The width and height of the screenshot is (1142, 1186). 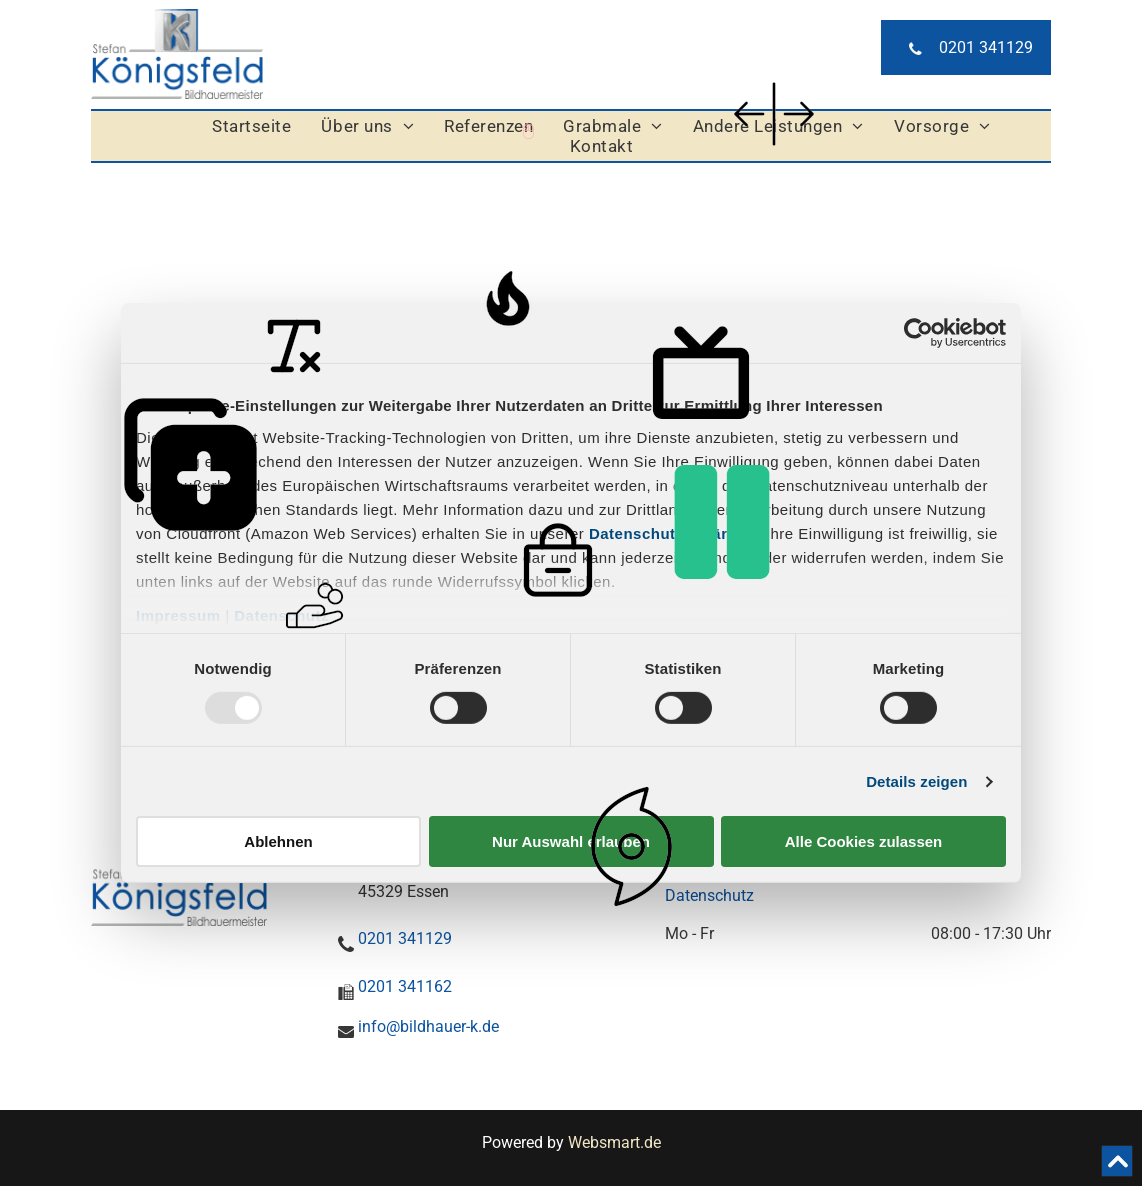 I want to click on switch to column view layout, so click(x=722, y=522).